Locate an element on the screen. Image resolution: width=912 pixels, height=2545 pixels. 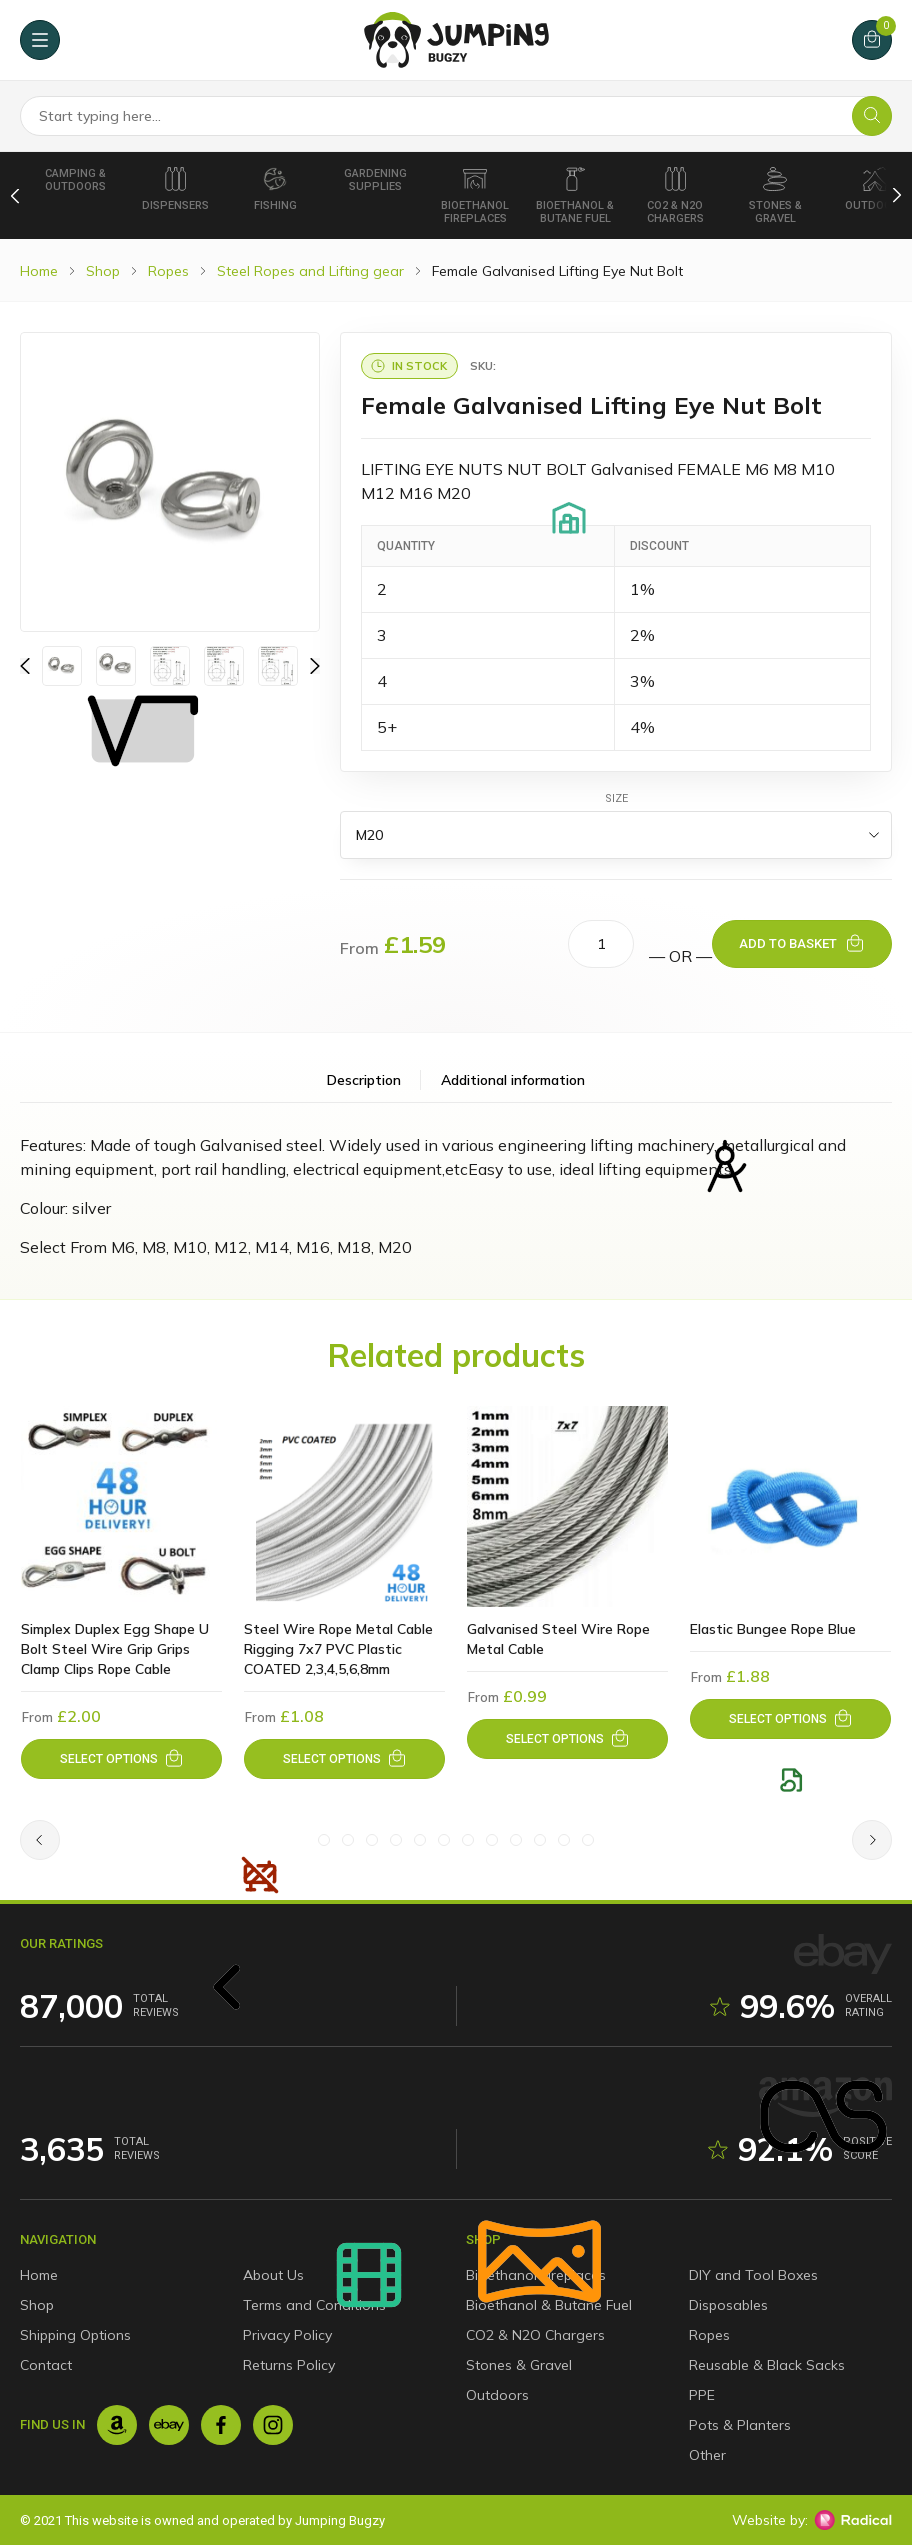
access cloud-stored files is located at coordinates (792, 1780).